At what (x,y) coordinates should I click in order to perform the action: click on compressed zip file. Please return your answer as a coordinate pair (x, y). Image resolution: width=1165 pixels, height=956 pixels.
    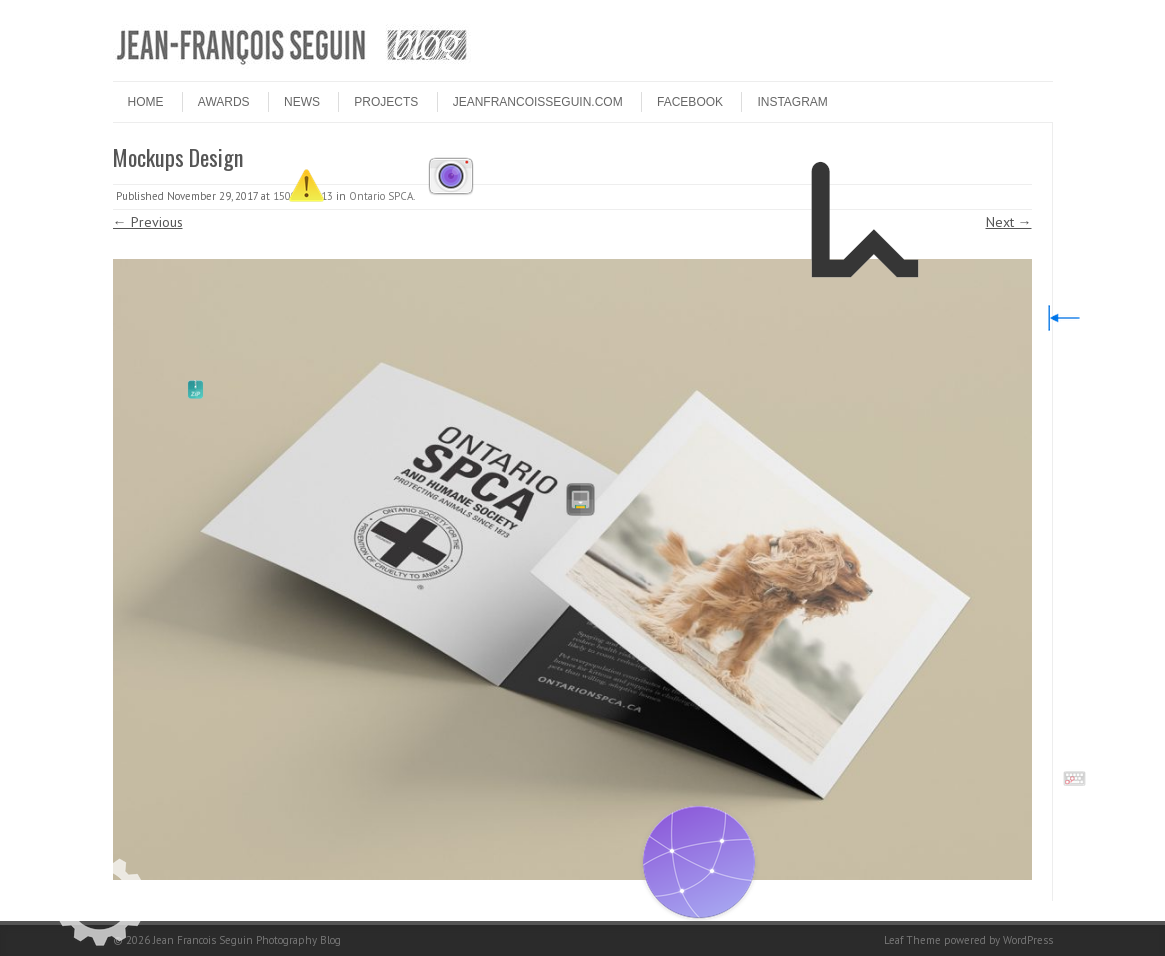
    Looking at the image, I should click on (195, 389).